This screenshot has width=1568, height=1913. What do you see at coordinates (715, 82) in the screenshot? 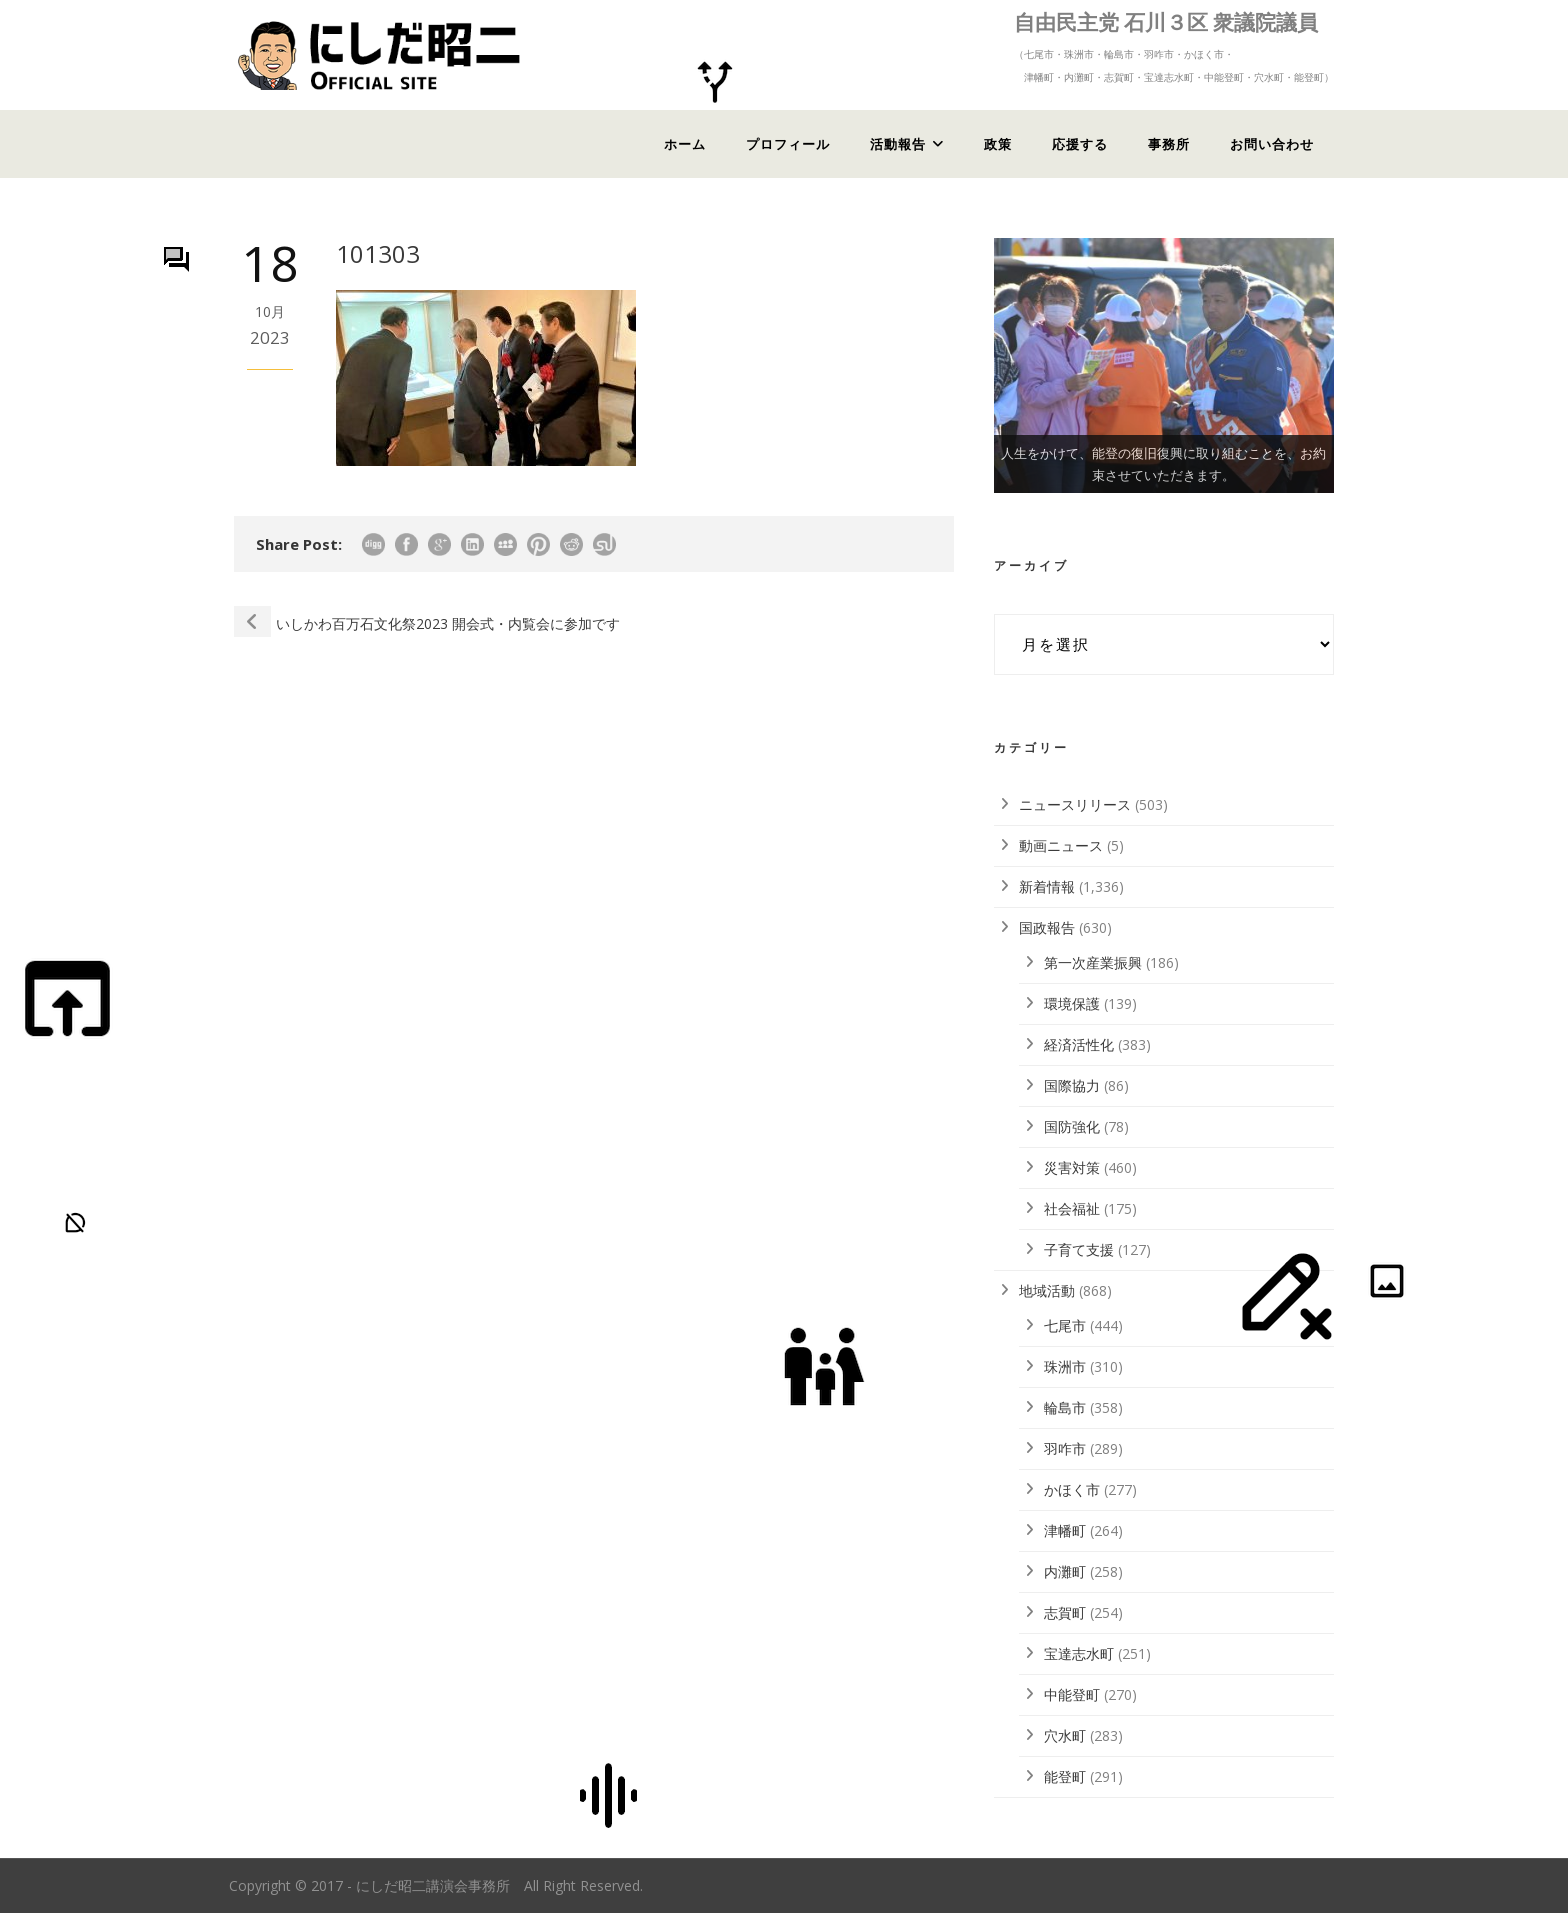
I see `view alternative routes` at bounding box center [715, 82].